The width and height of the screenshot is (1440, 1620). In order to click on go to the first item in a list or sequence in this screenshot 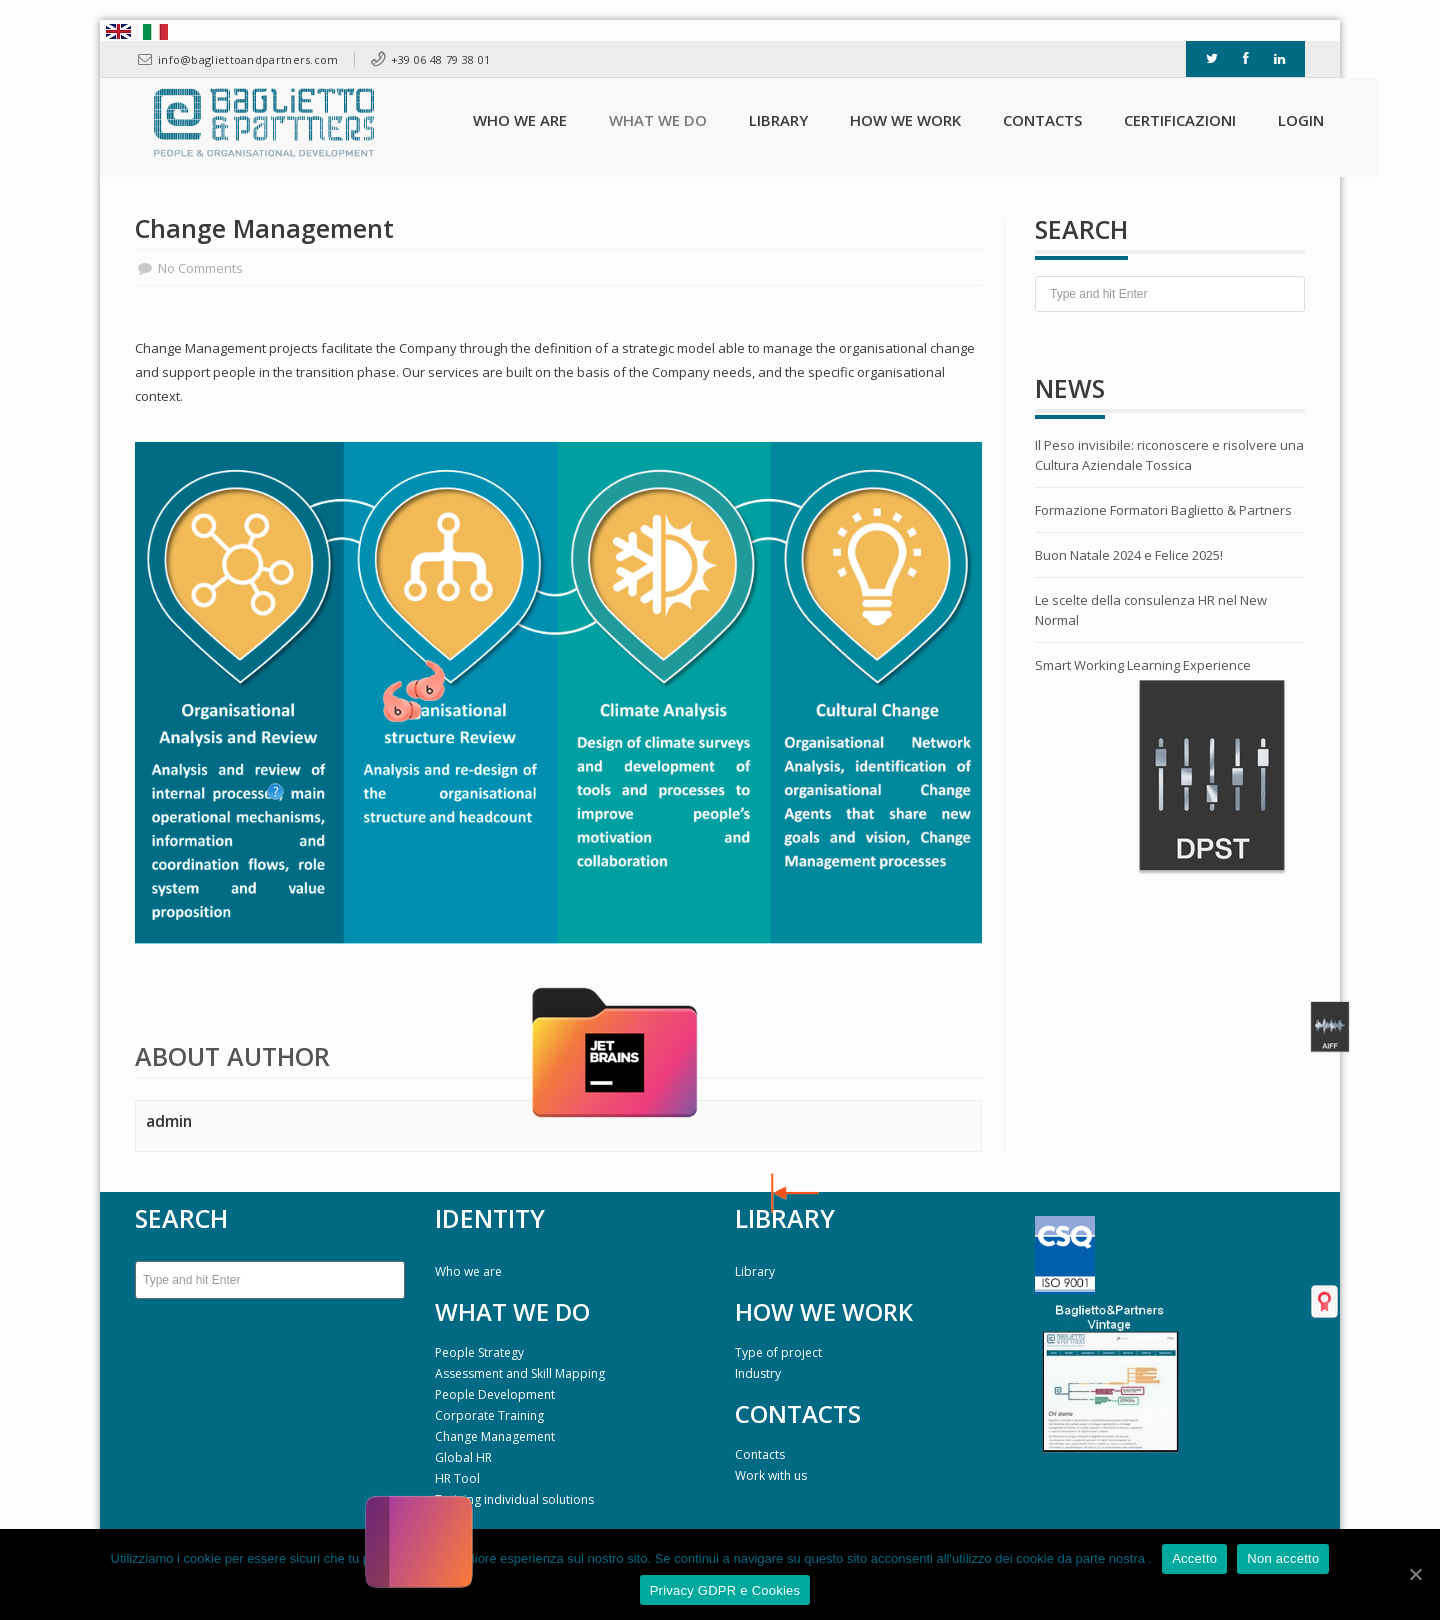, I will do `click(795, 1193)`.